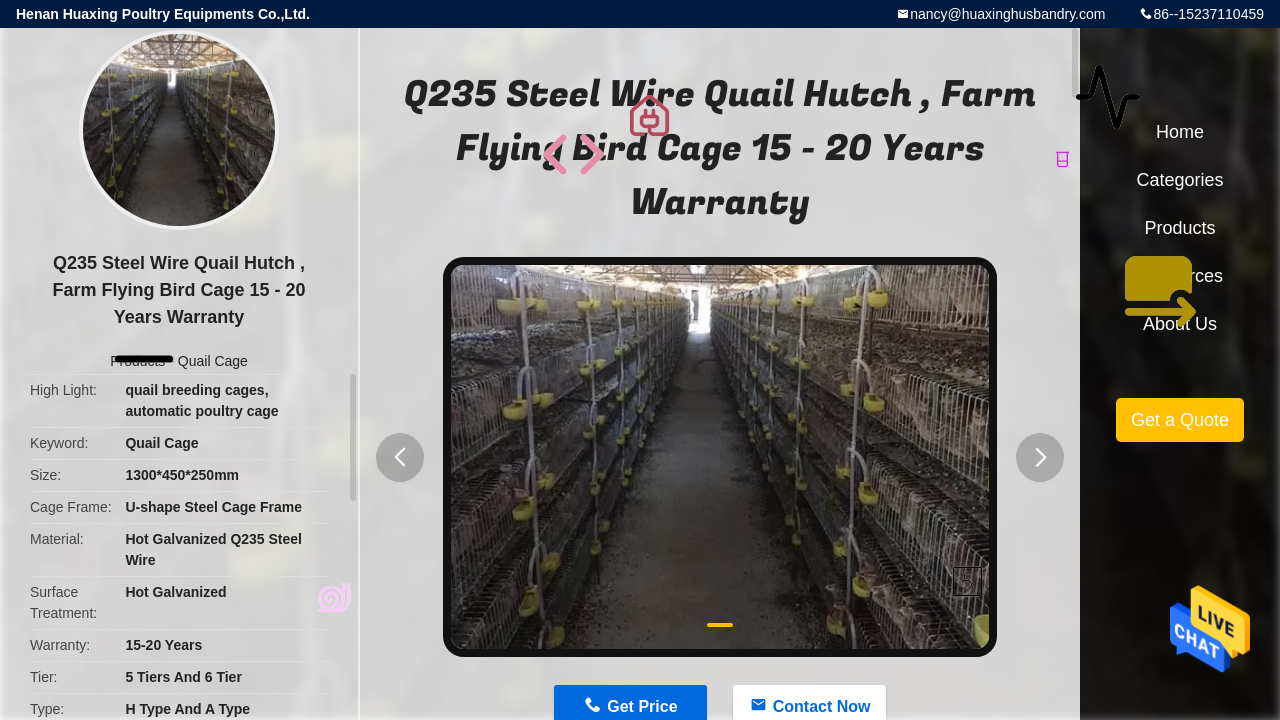 The image size is (1280, 720). What do you see at coordinates (649, 116) in the screenshot?
I see `access smart home power settings` at bounding box center [649, 116].